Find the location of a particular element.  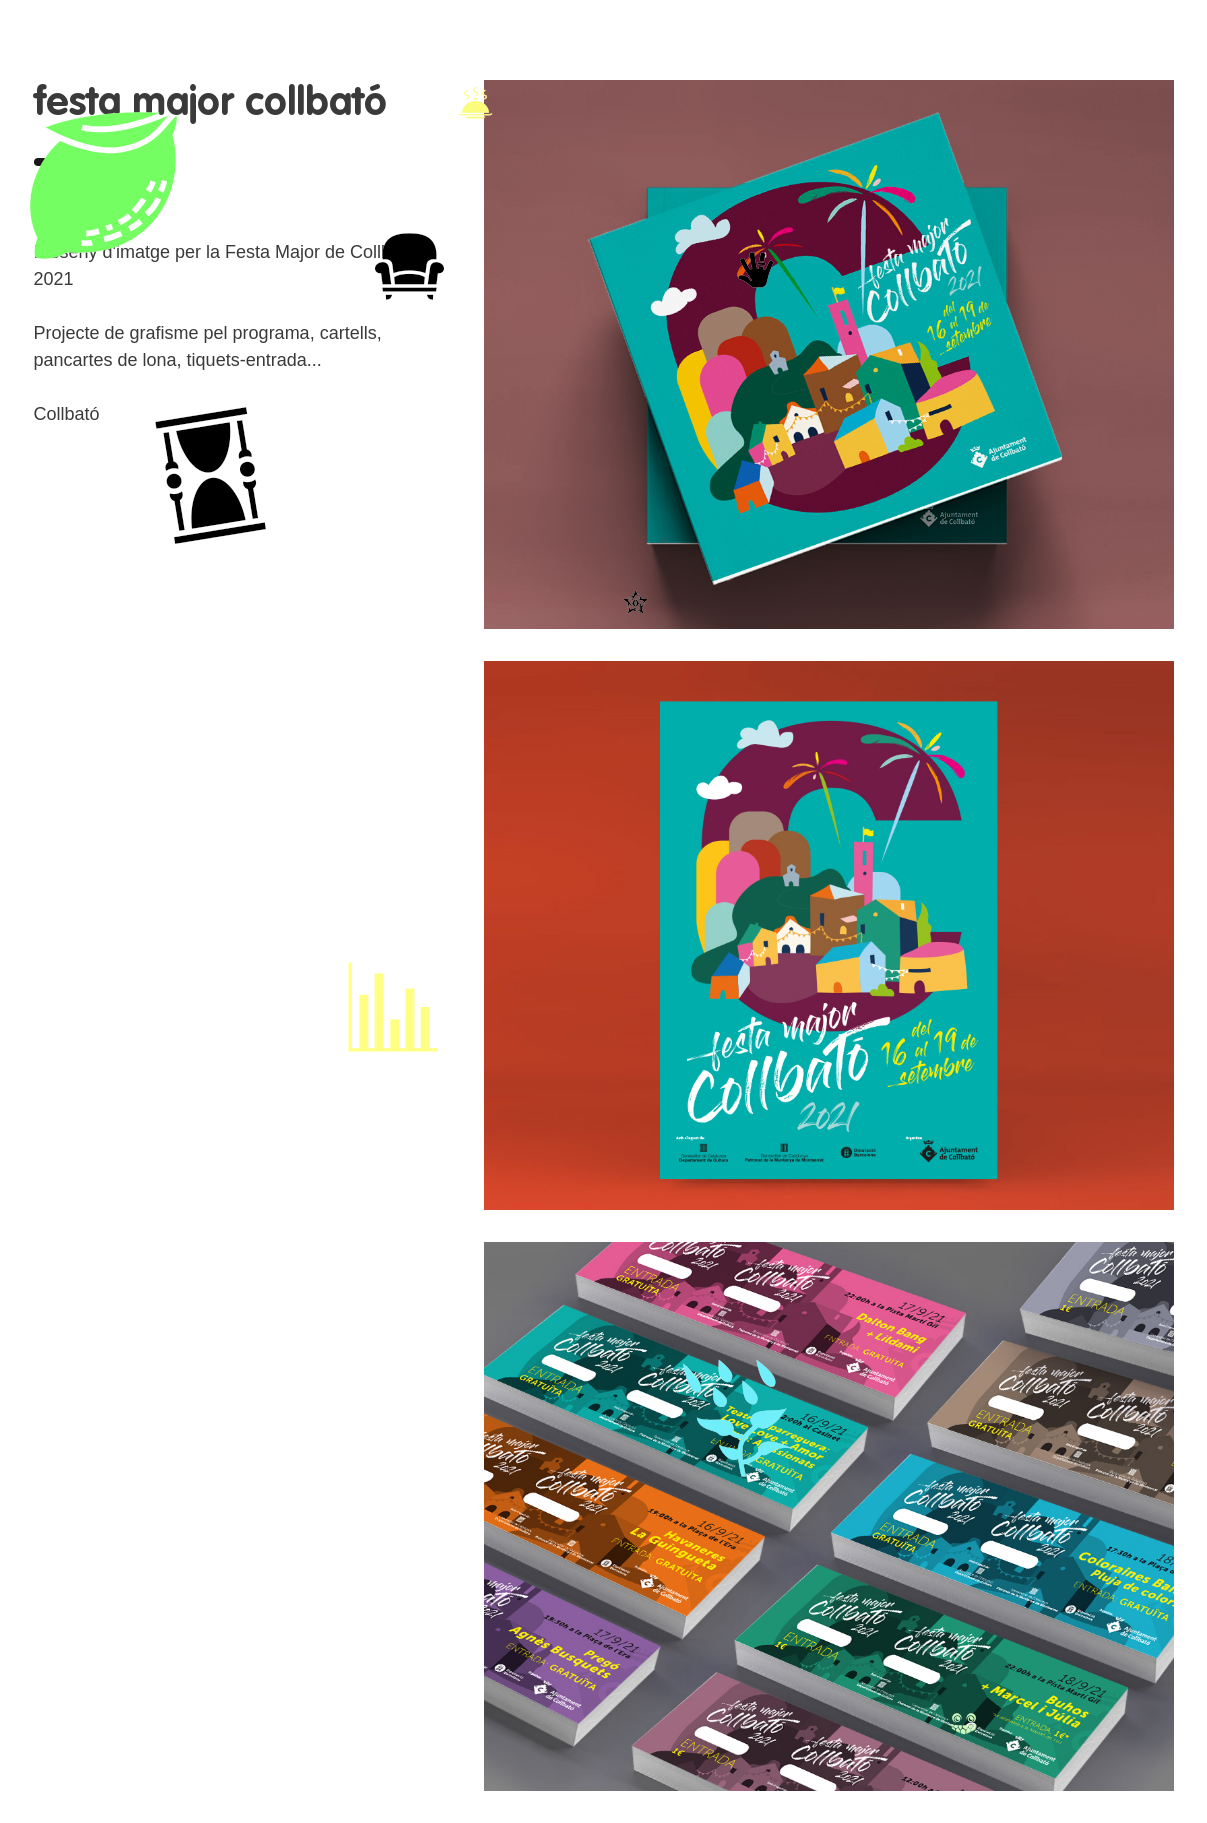

browse furniture or home decor items is located at coordinates (409, 266).